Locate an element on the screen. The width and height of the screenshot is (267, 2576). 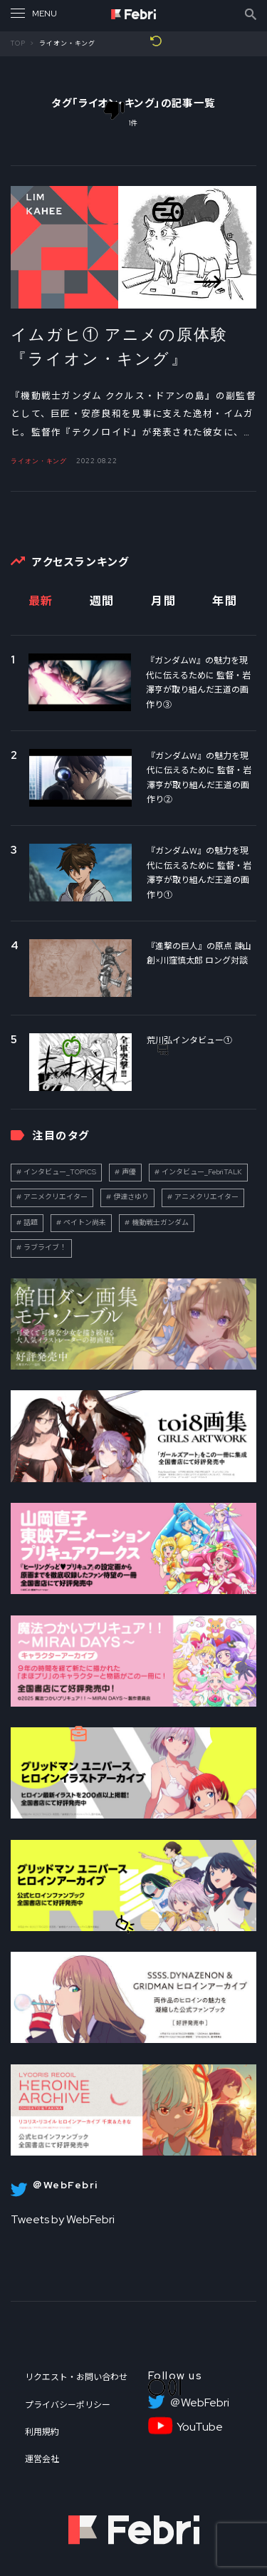
dislike or downvote content is located at coordinates (114, 110).